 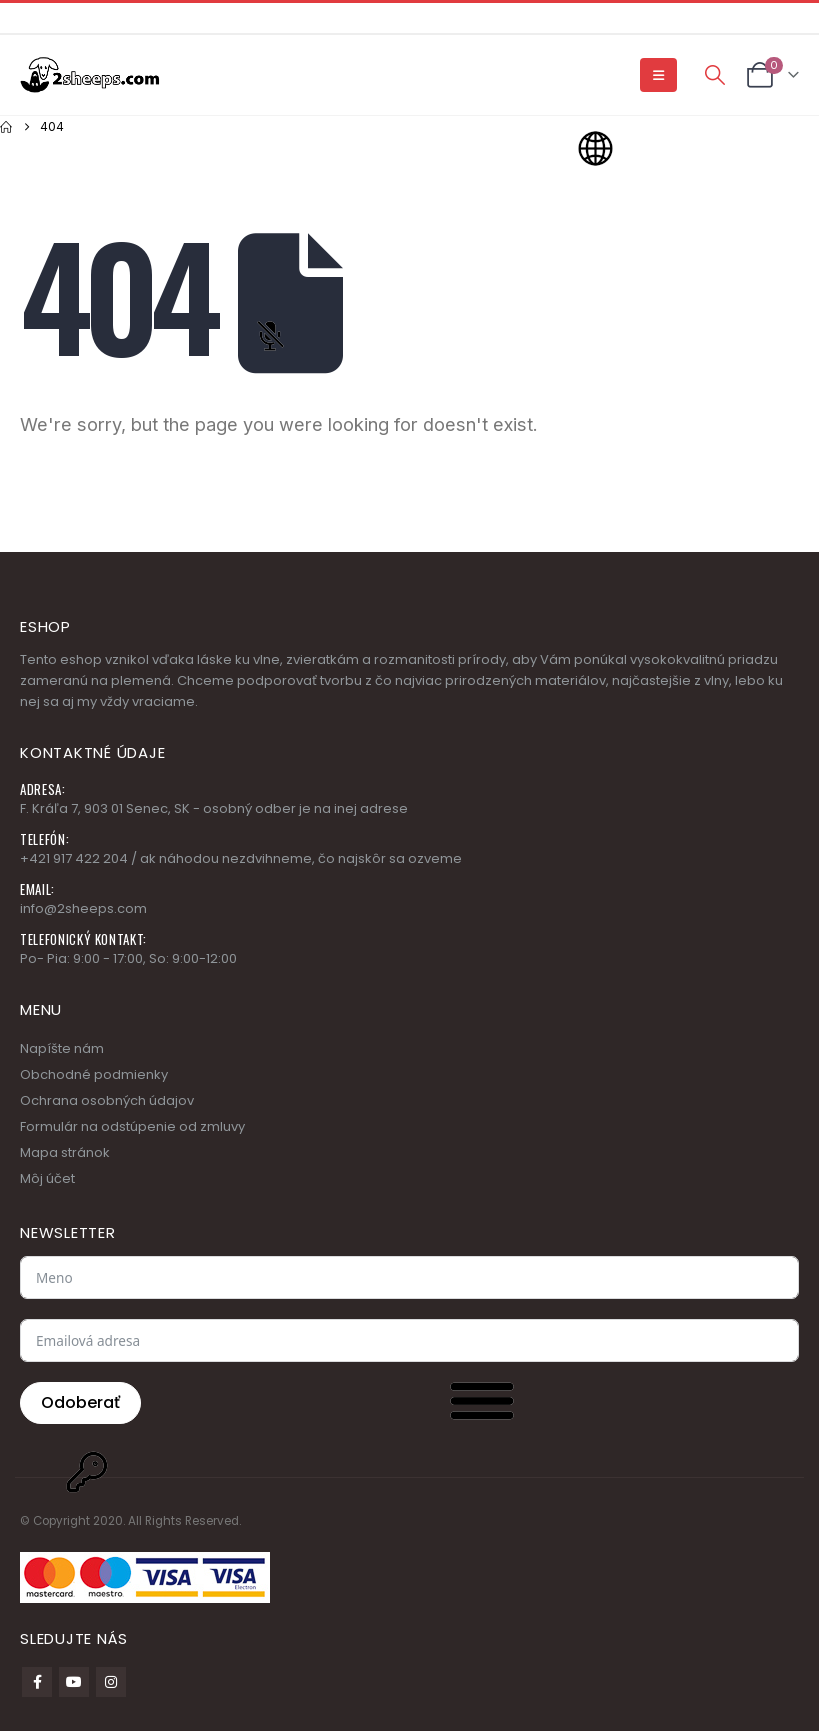 What do you see at coordinates (482, 1401) in the screenshot?
I see `open navigation menu` at bounding box center [482, 1401].